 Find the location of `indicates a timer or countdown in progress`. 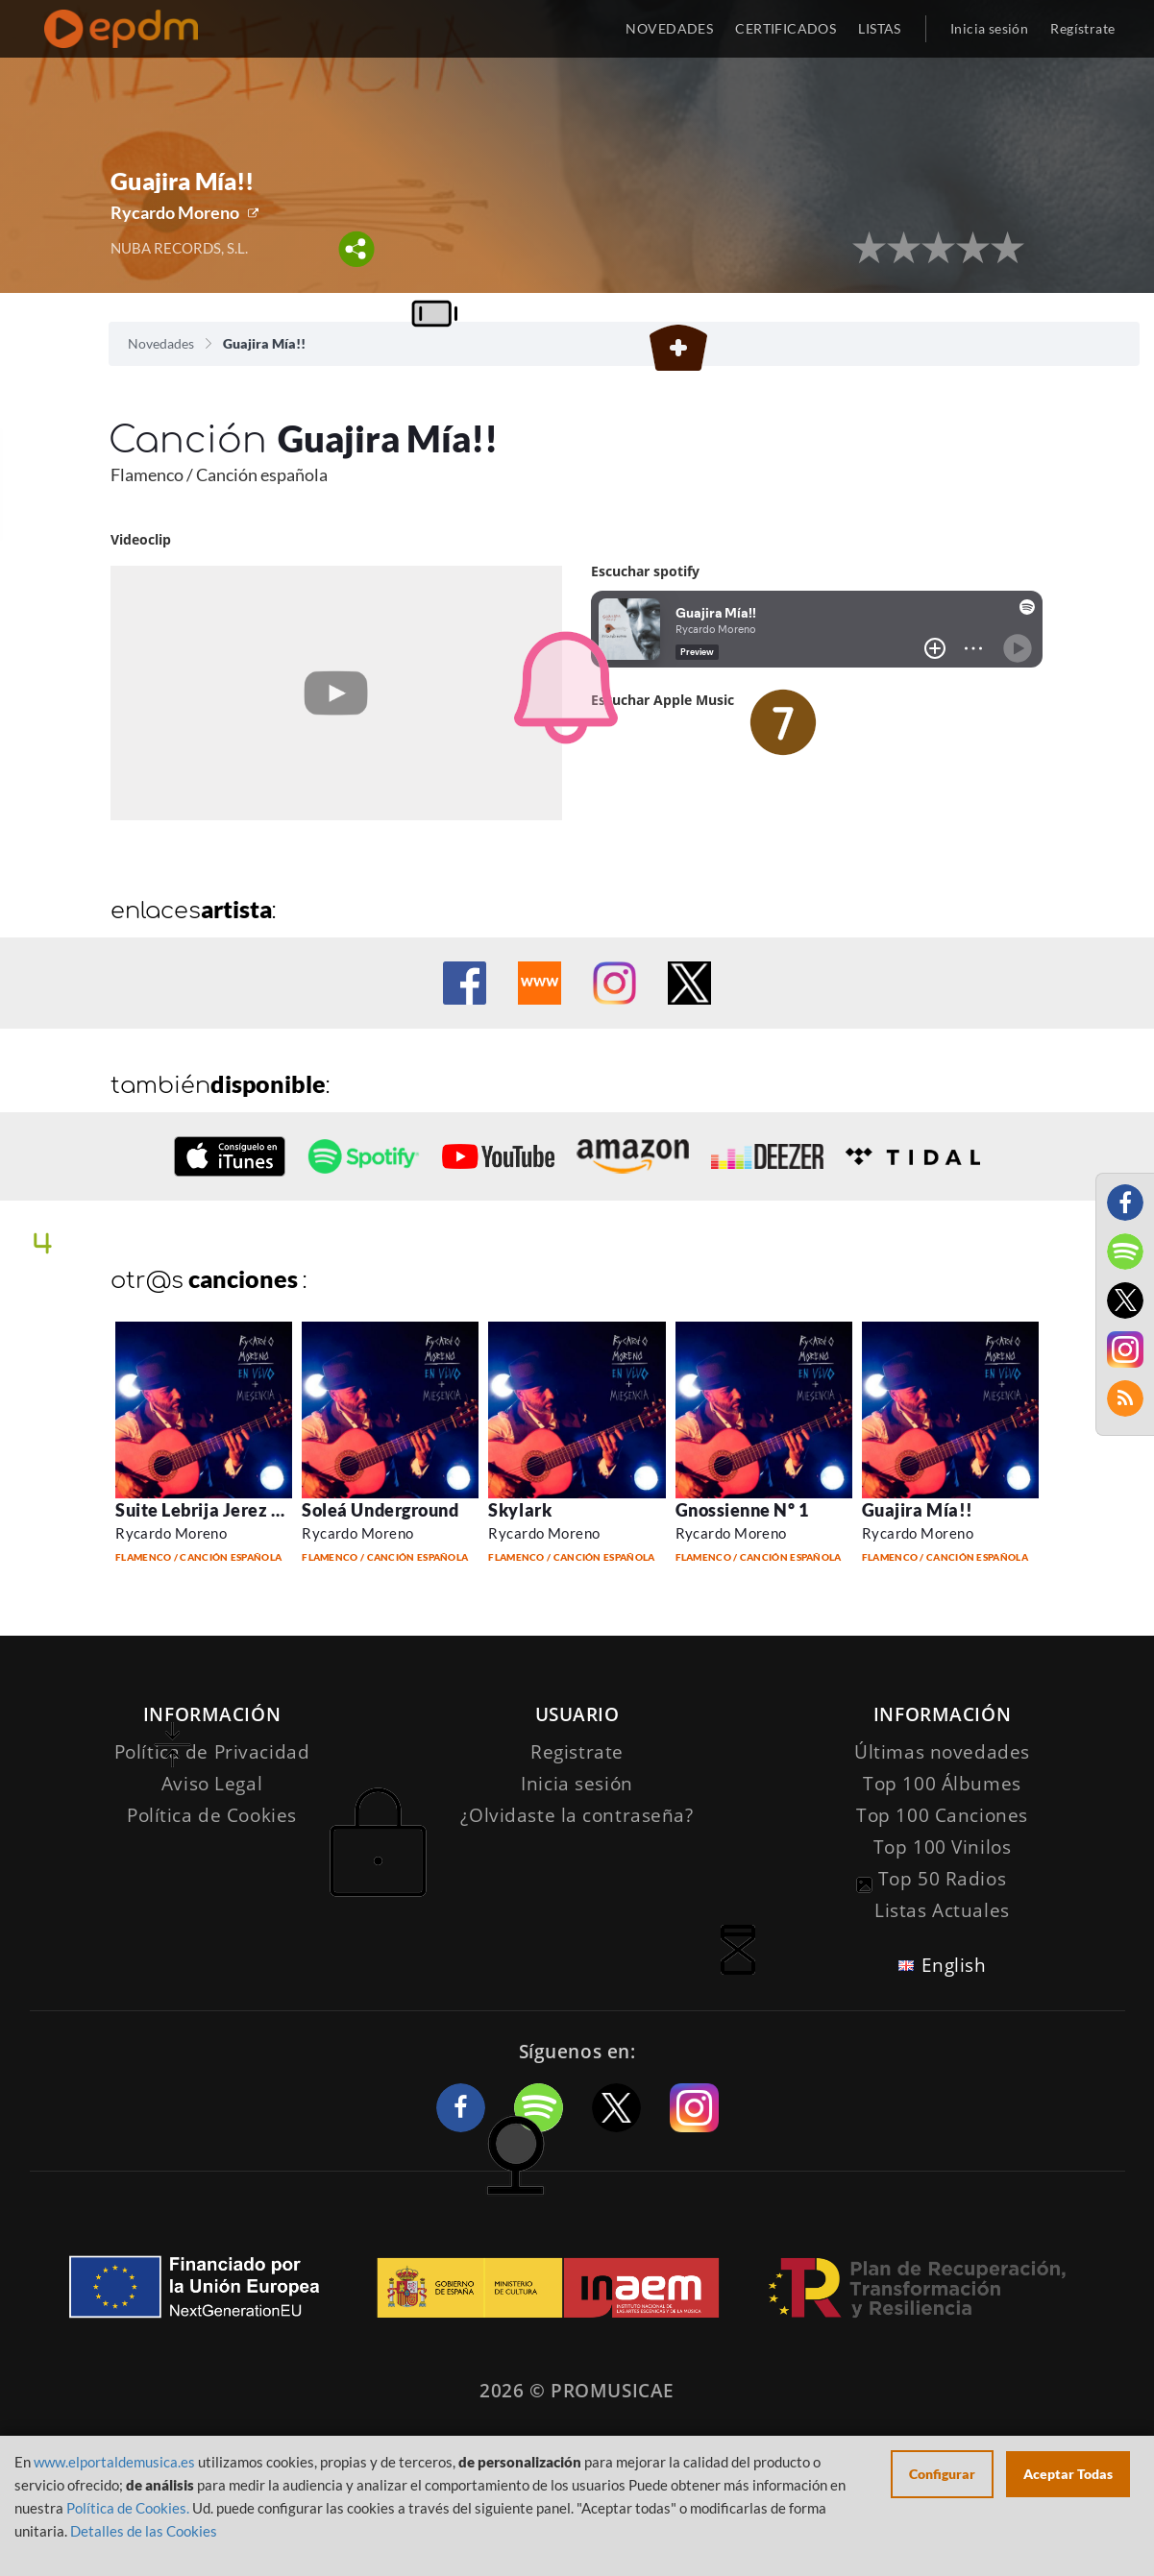

indicates a timer or countdown in progress is located at coordinates (738, 1950).